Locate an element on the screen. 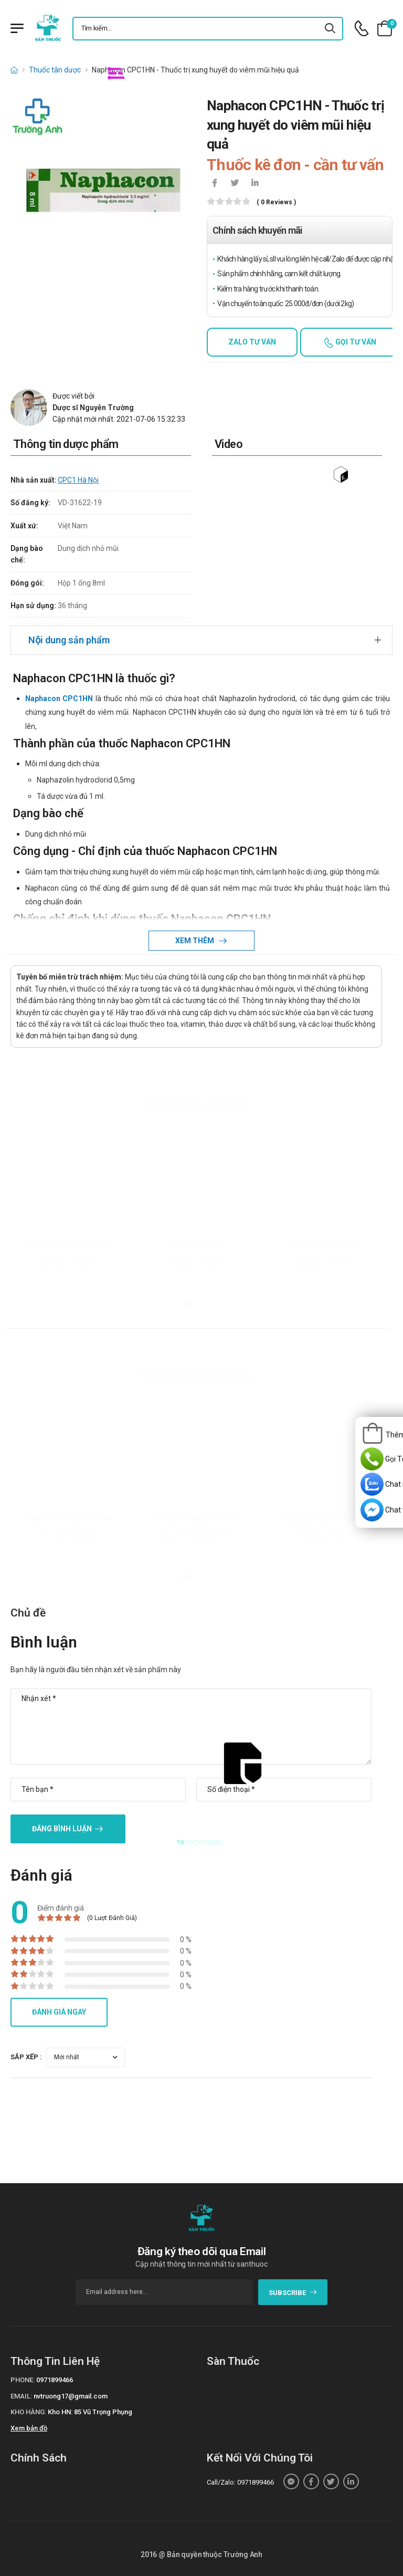  open terminal or command line interface is located at coordinates (341, 474).